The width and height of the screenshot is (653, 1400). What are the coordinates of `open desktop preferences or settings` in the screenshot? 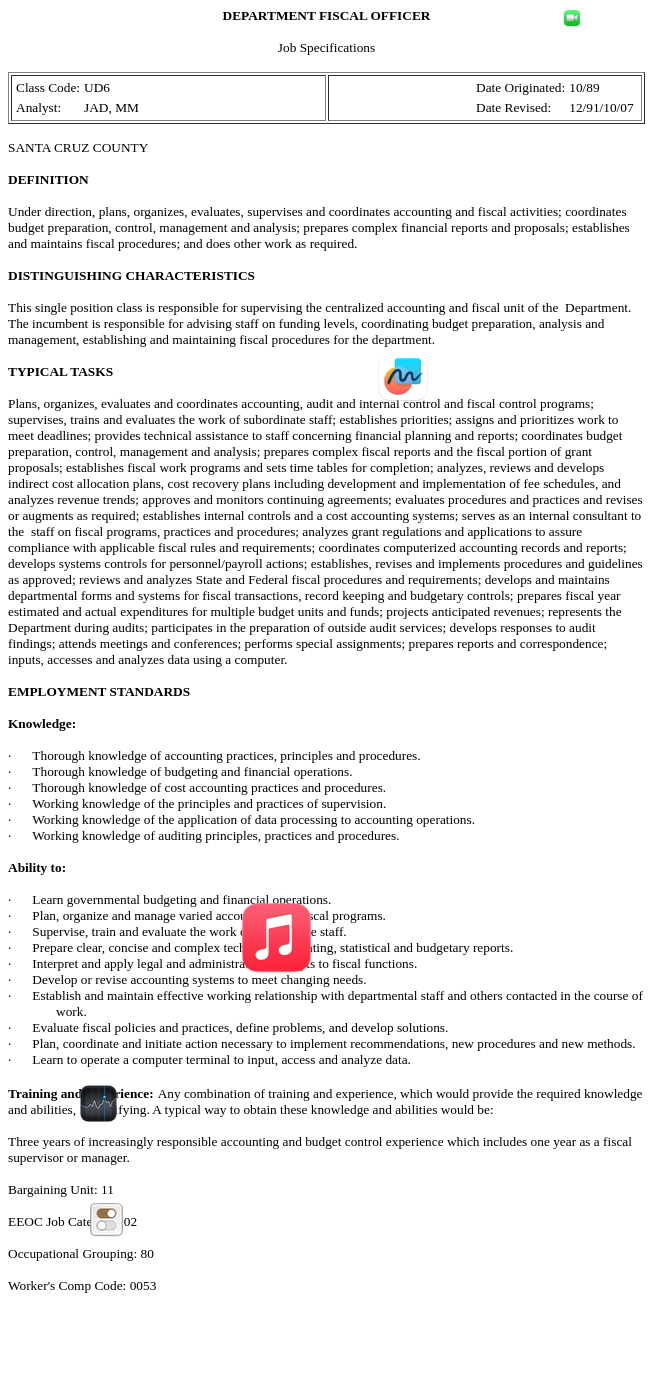 It's located at (106, 1219).